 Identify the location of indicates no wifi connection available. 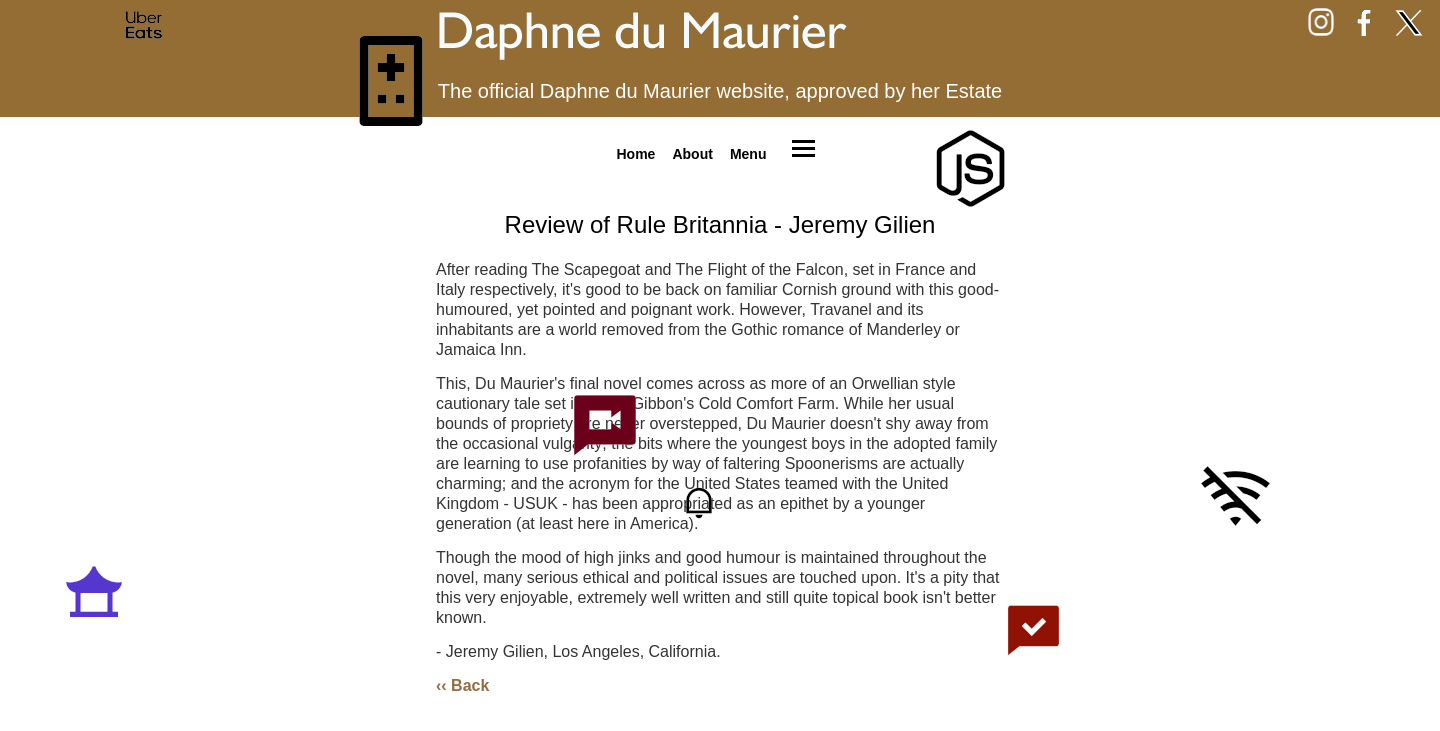
(1235, 498).